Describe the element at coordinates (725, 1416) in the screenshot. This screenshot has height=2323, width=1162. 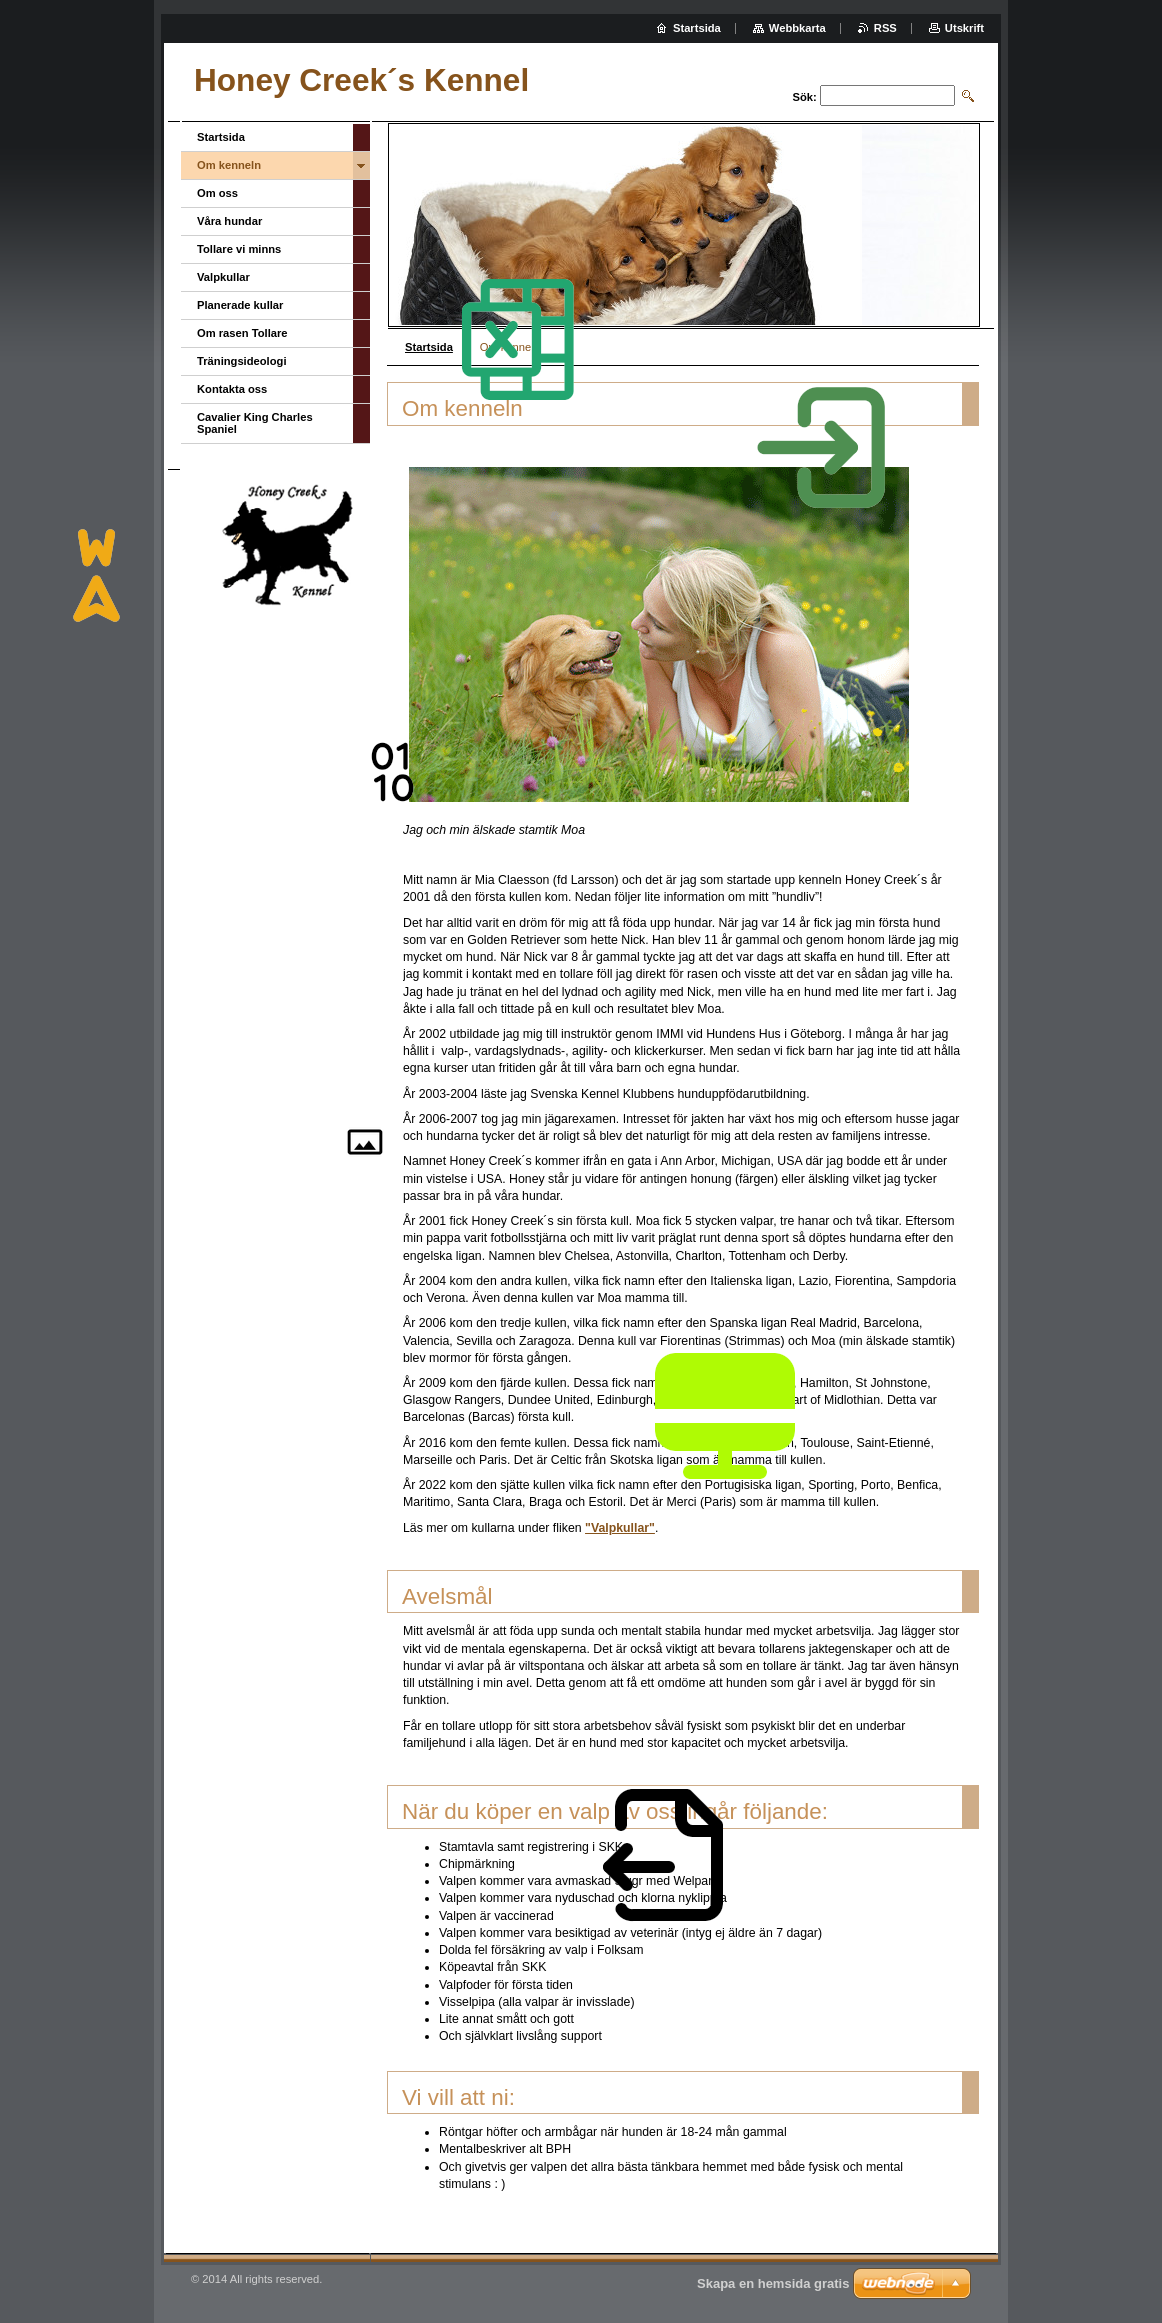
I see `view on desktop display` at that location.